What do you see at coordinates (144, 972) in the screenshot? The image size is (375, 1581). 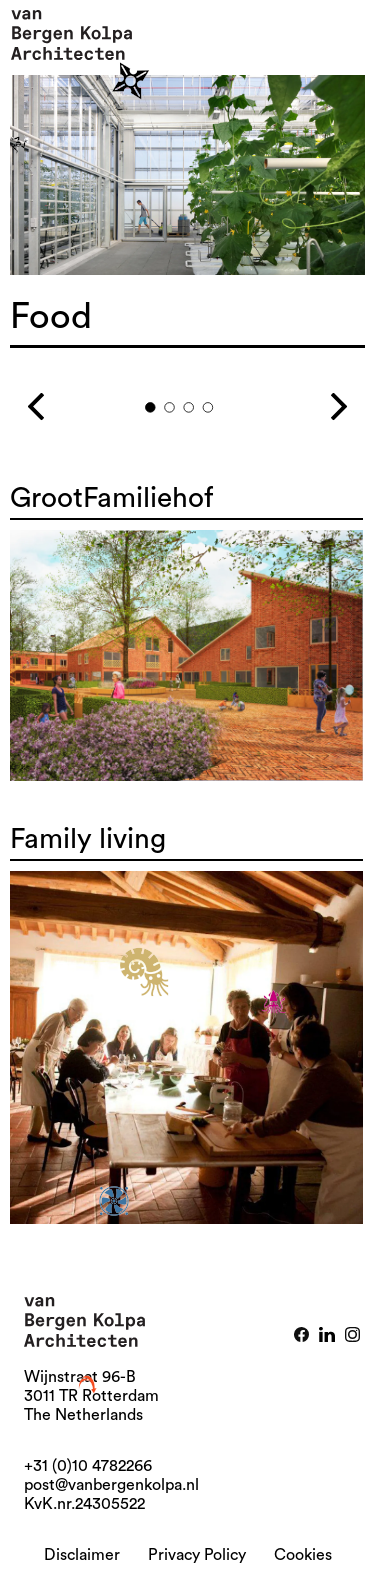 I see `fossil or paleontology category indicator` at bounding box center [144, 972].